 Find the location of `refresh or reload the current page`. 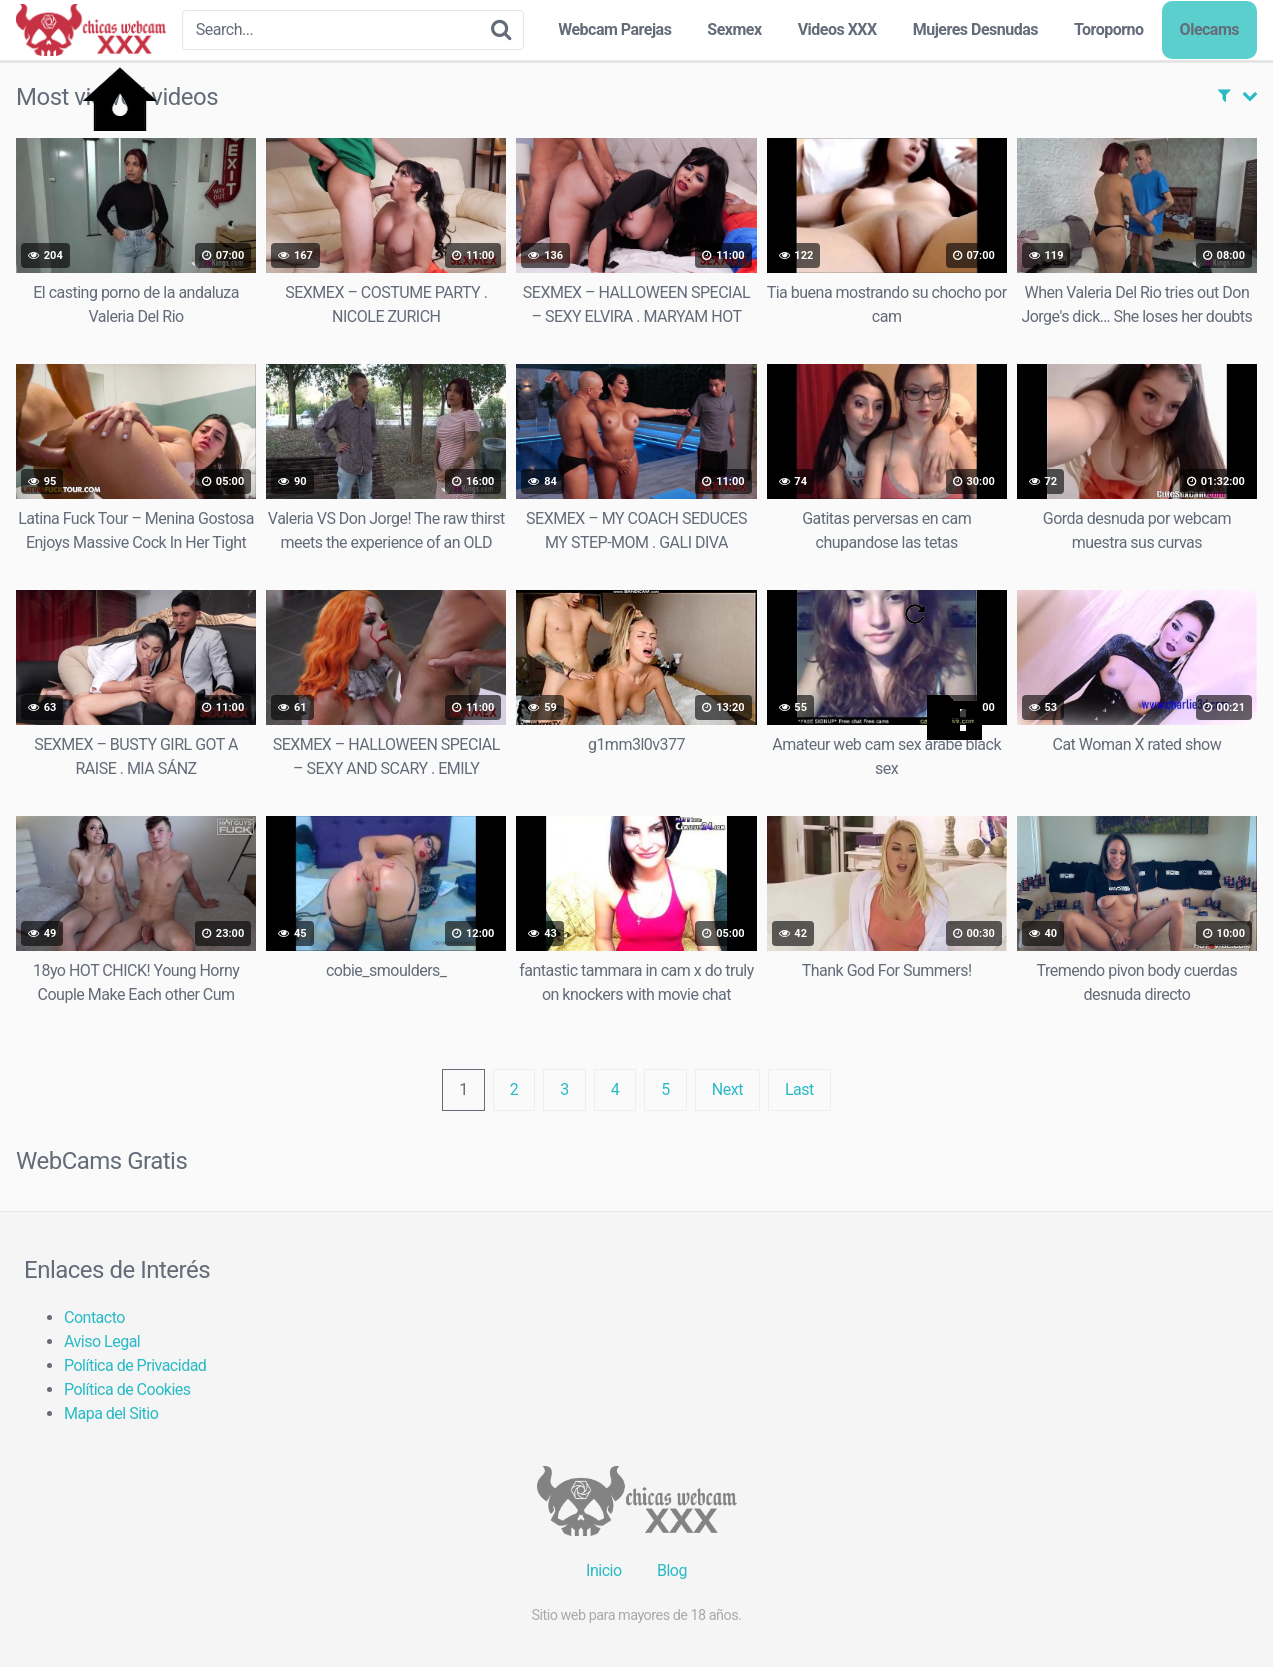

refresh or reload the current page is located at coordinates (915, 614).